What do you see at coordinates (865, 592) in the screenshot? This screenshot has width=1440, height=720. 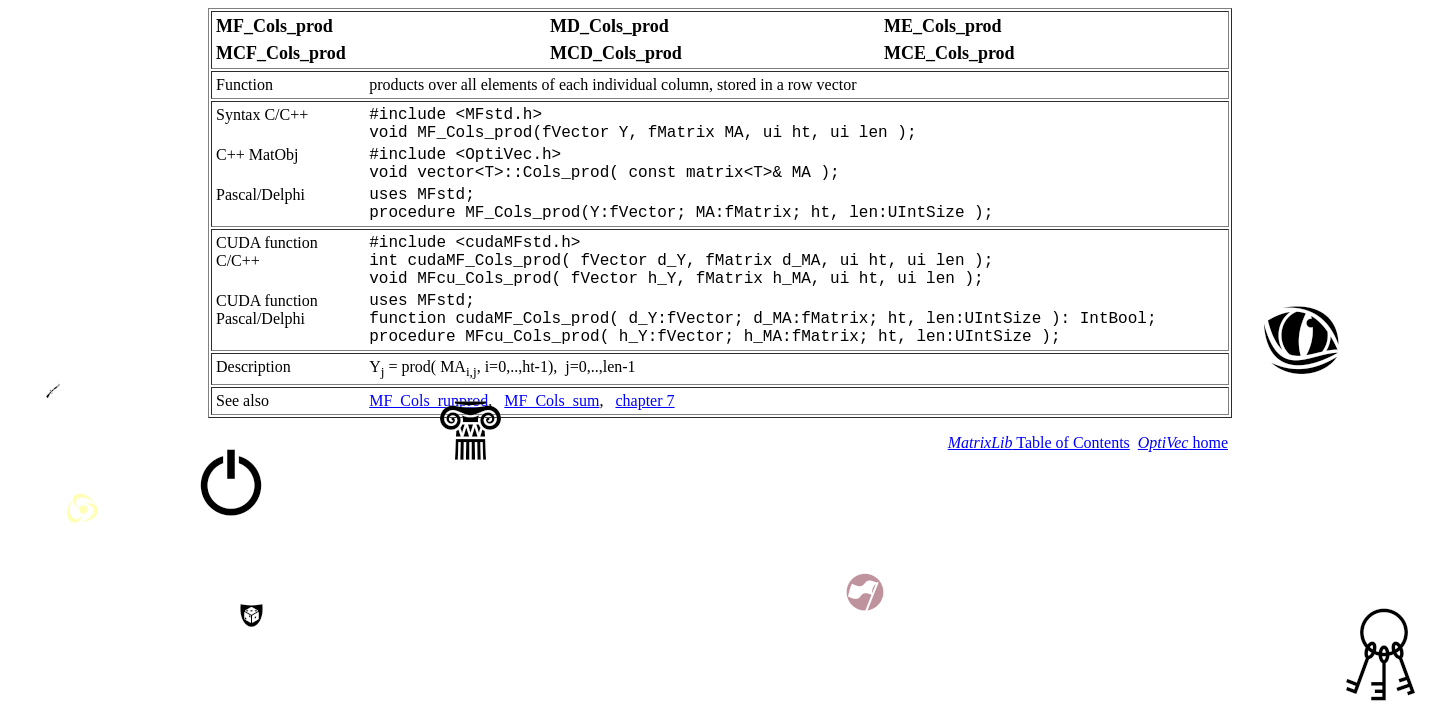 I see `flag or report content` at bounding box center [865, 592].